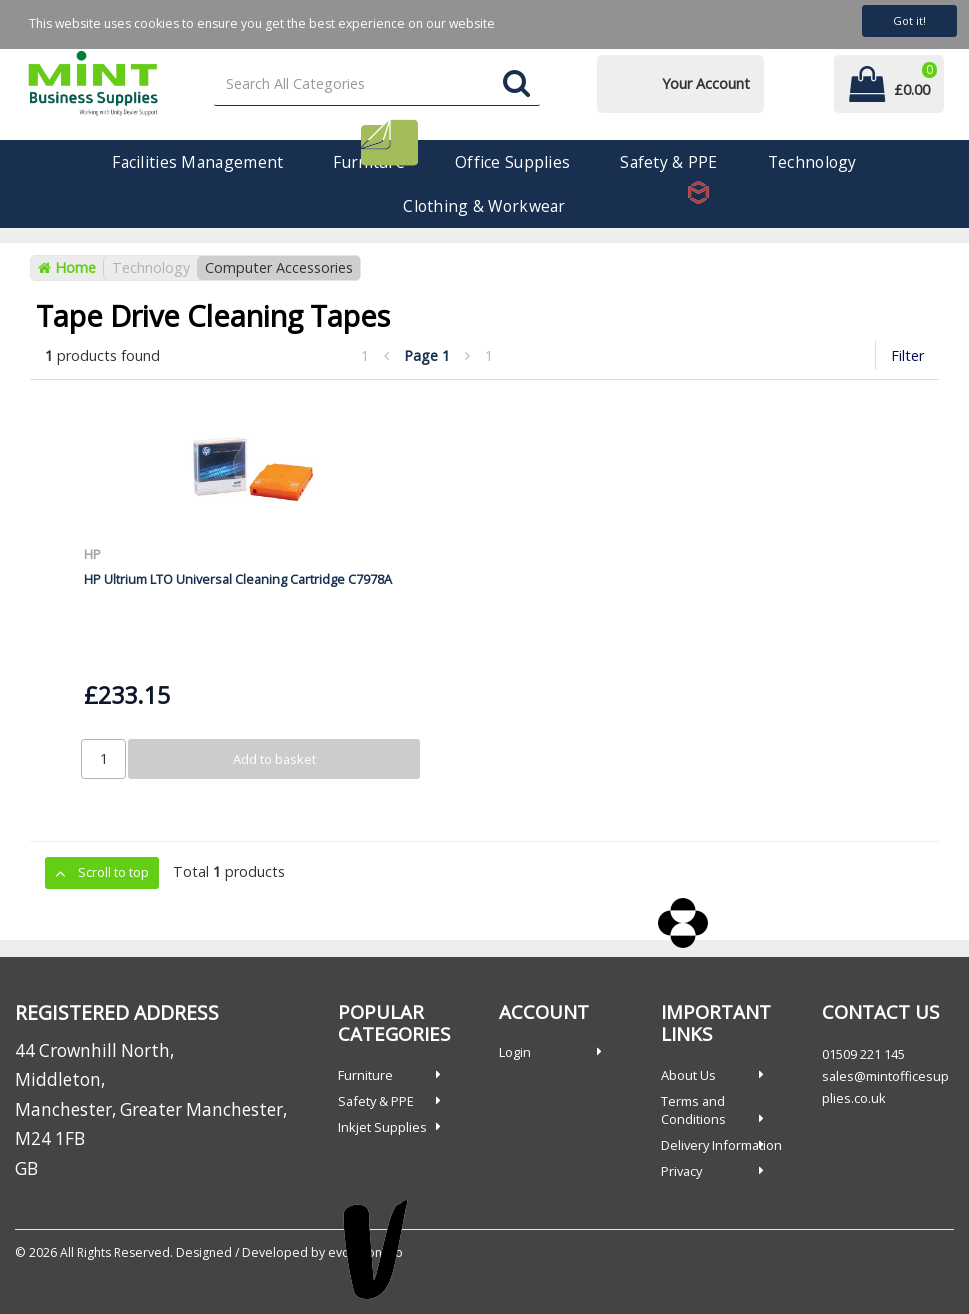  What do you see at coordinates (375, 1249) in the screenshot?
I see `open the Vinted app` at bounding box center [375, 1249].